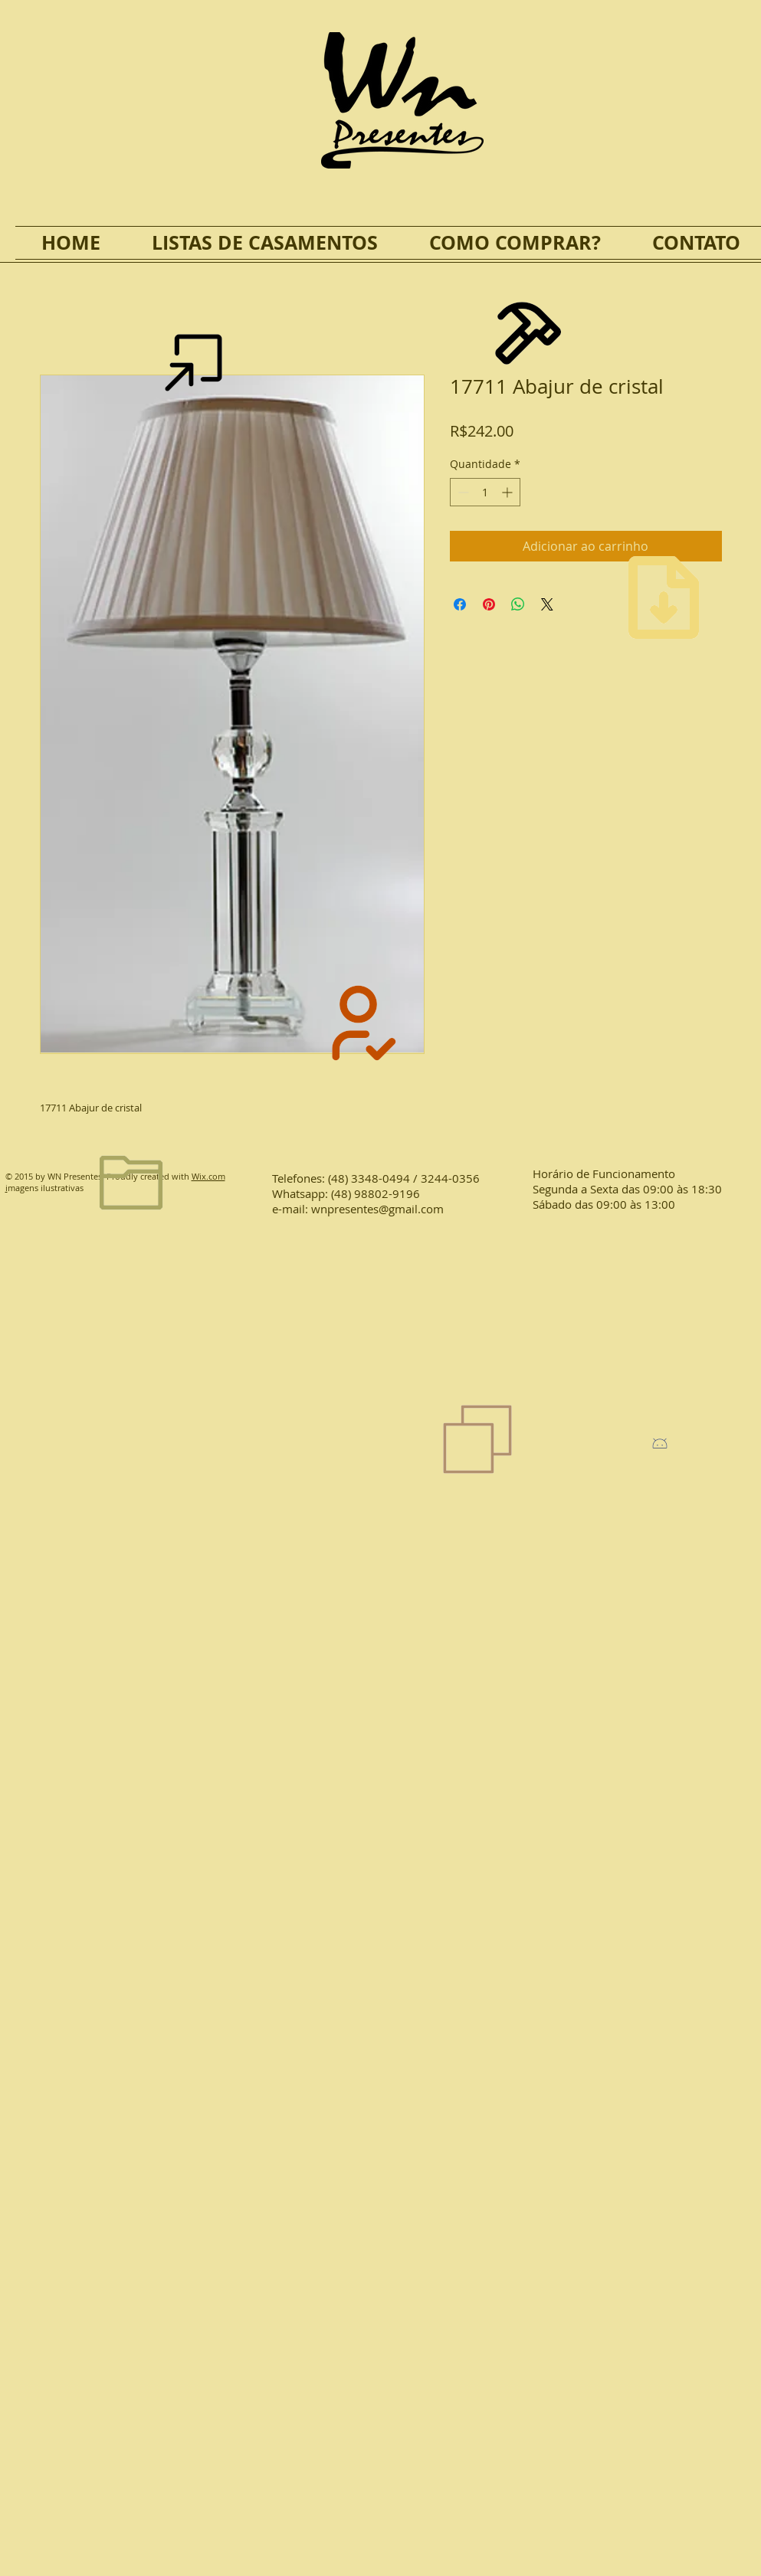 The height and width of the screenshot is (2576, 761). What do you see at coordinates (193, 362) in the screenshot?
I see `open content in a new window` at bounding box center [193, 362].